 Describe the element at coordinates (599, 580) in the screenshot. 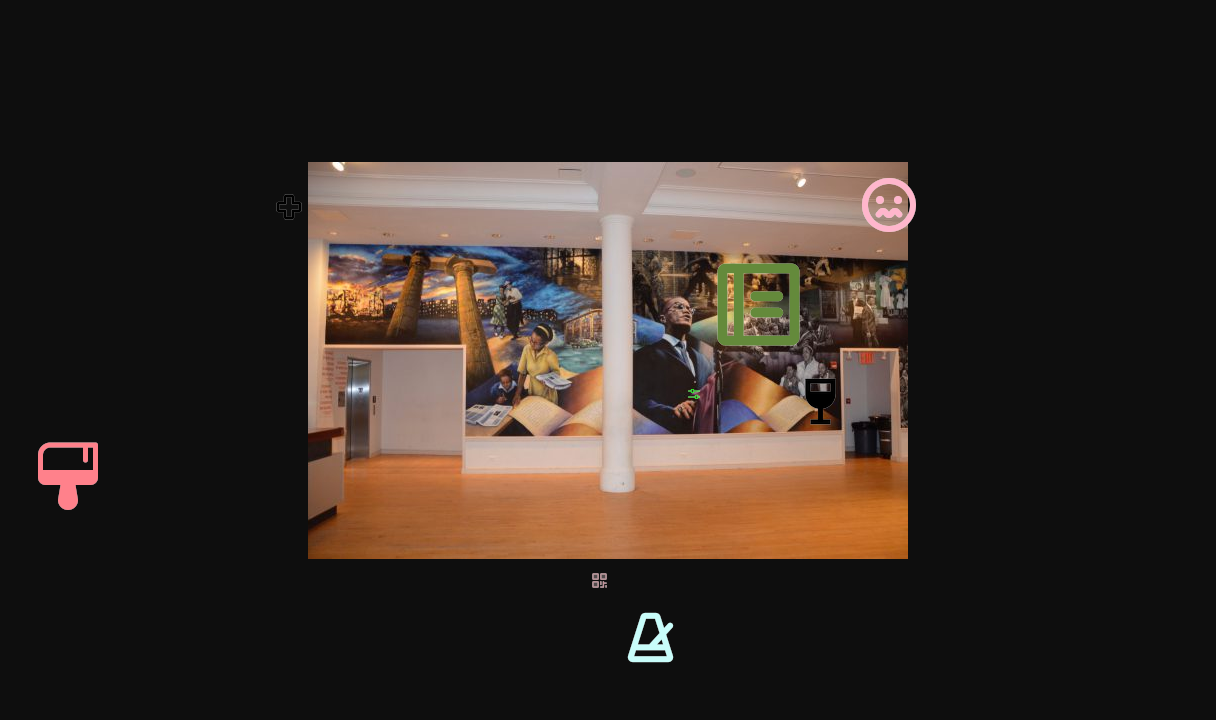

I see `scan or generate a qr code` at that location.